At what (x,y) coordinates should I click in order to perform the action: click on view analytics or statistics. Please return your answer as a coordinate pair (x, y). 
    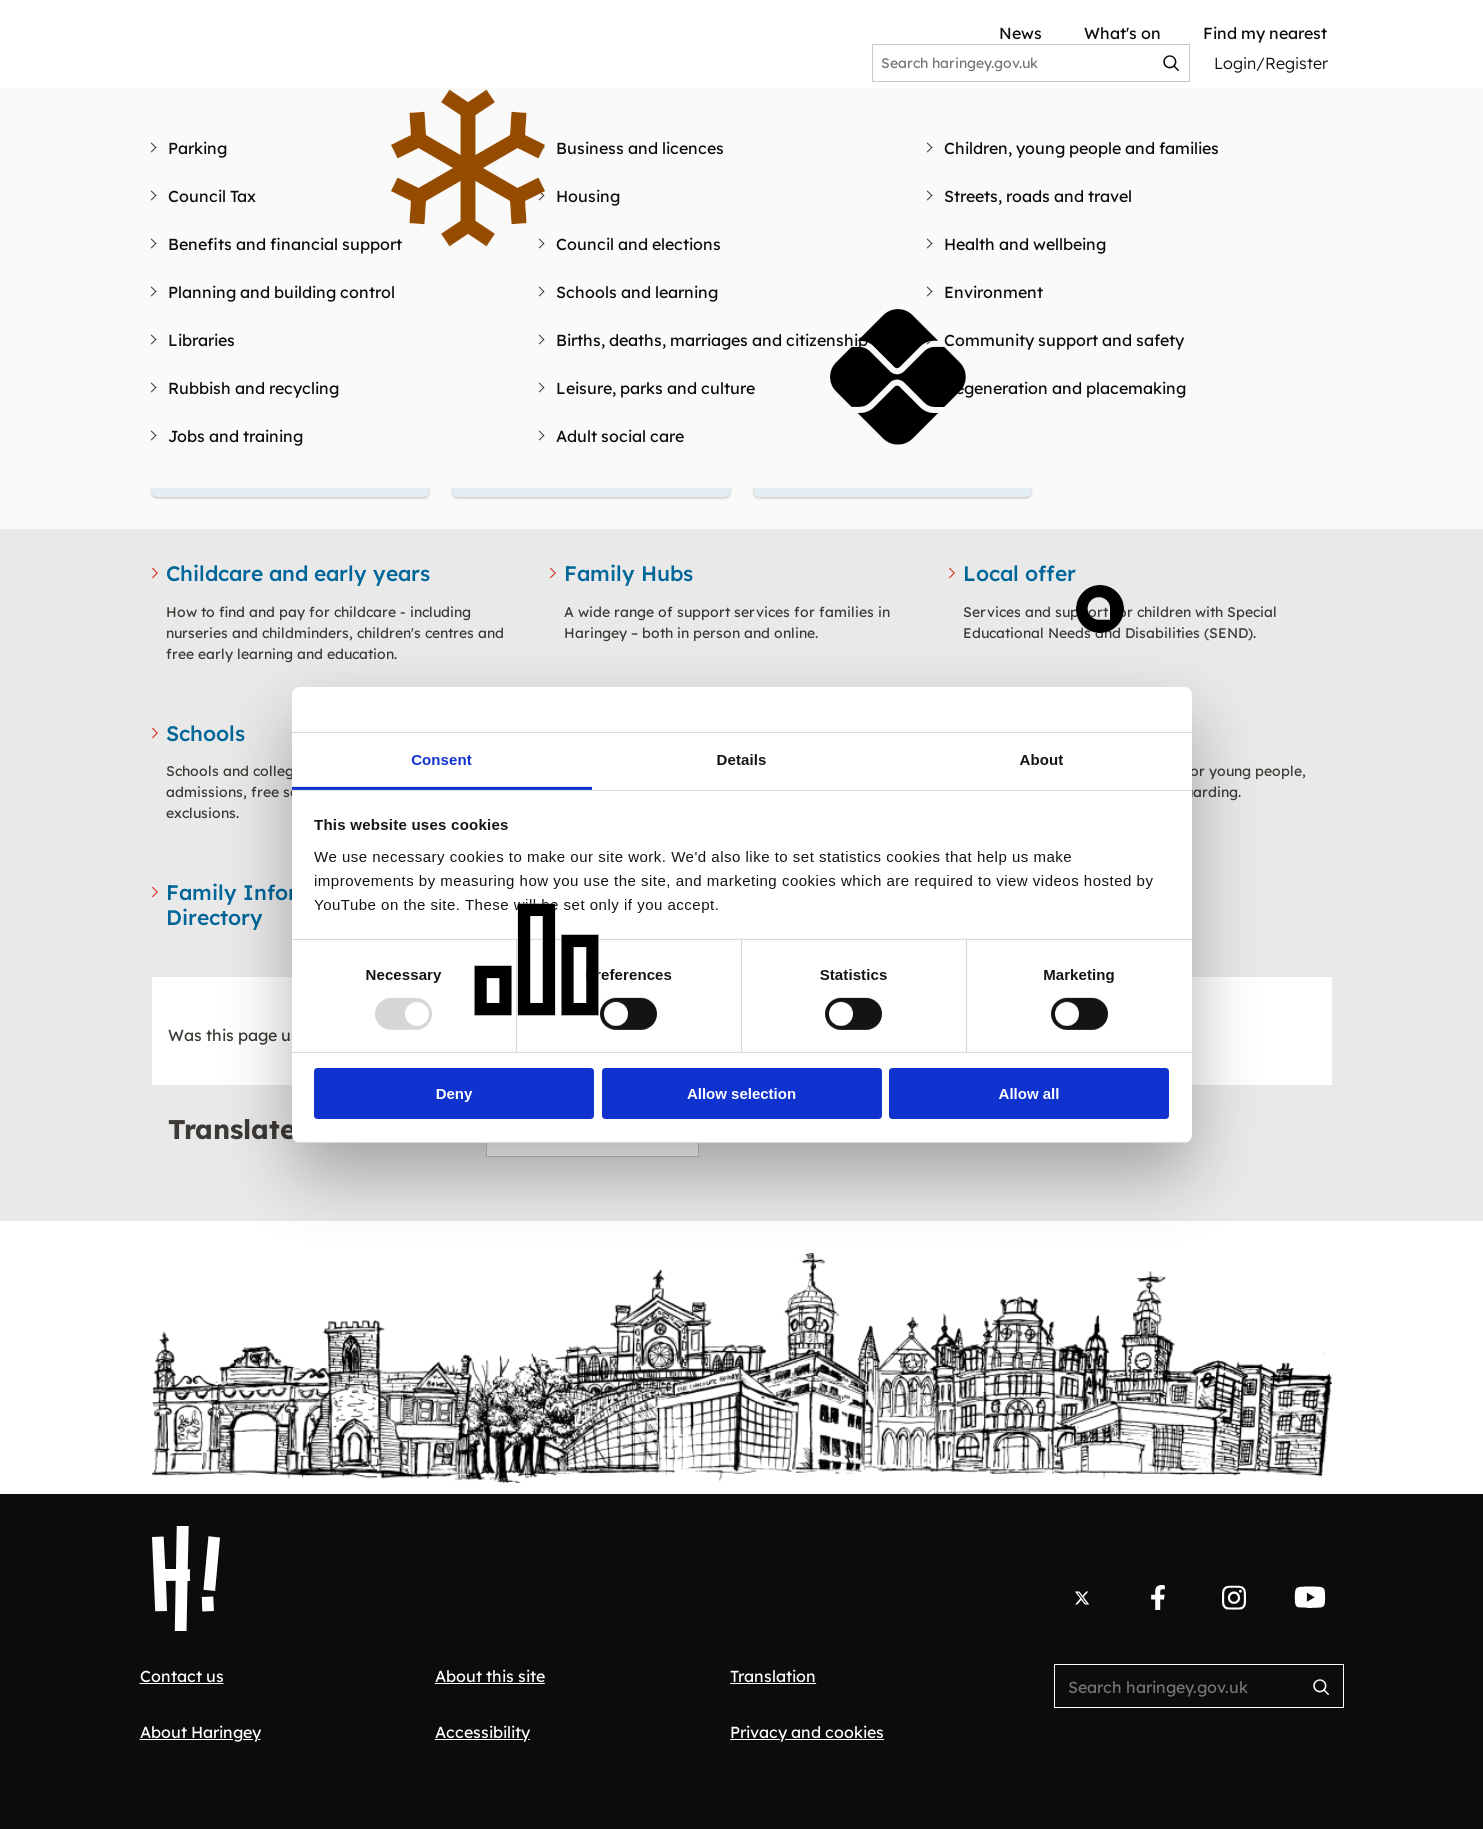
    Looking at the image, I should click on (536, 959).